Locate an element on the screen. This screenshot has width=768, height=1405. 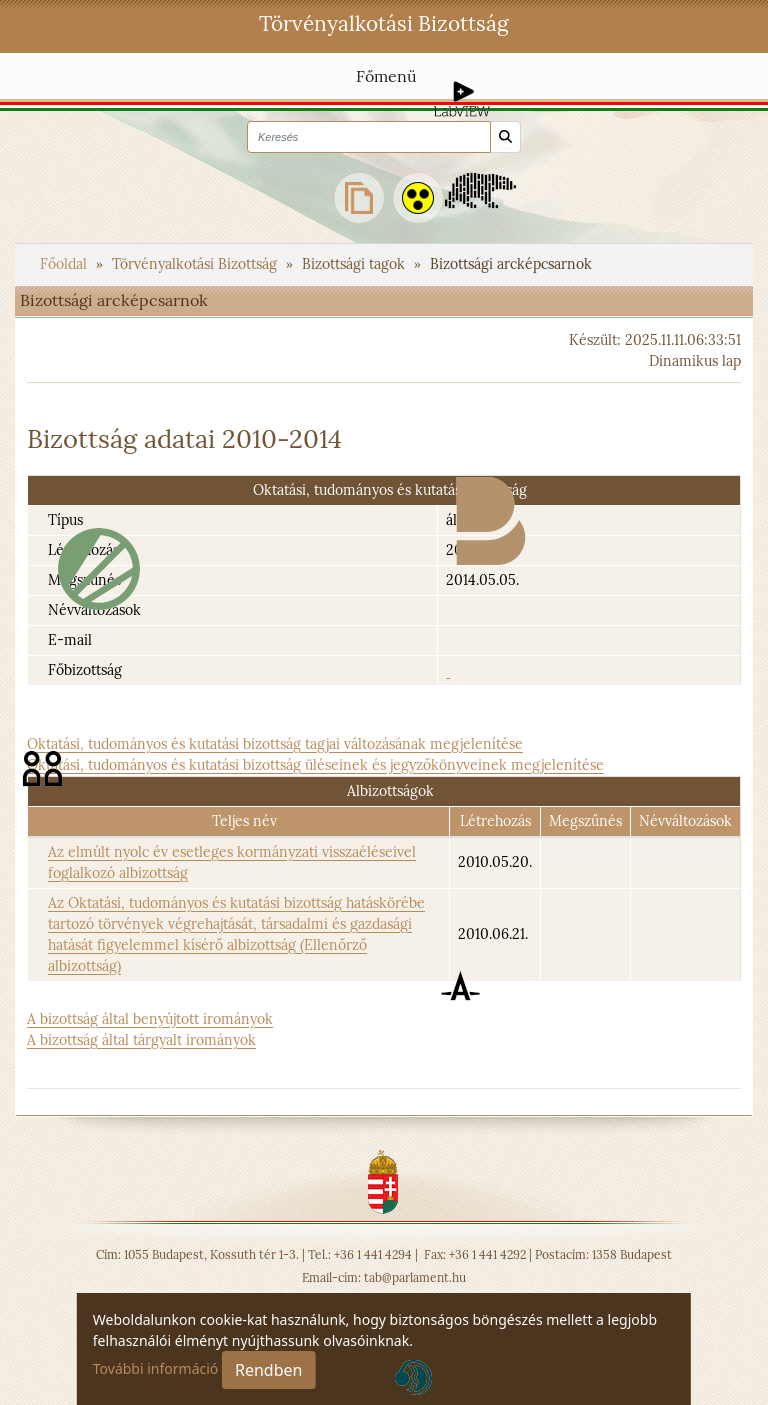
open TeamSpeak voice chat application is located at coordinates (413, 1377).